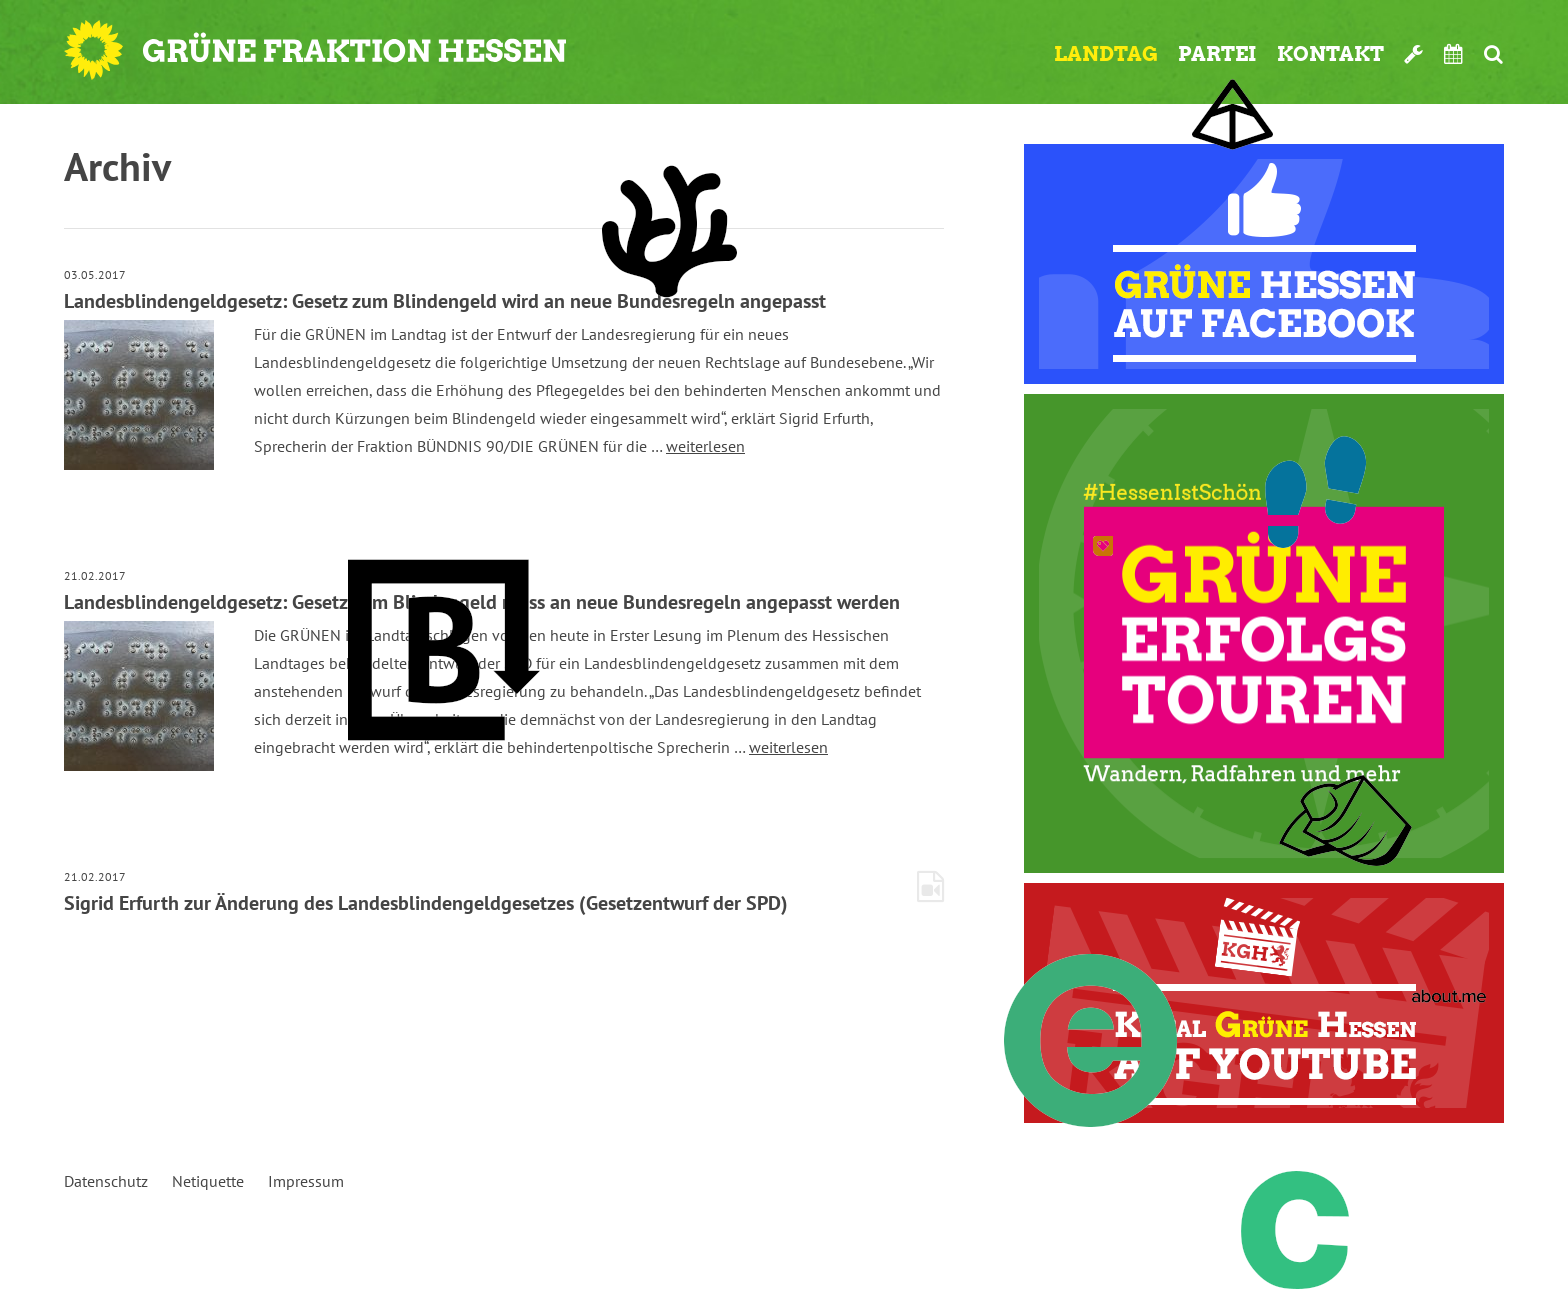 Image resolution: width=1568 pixels, height=1309 pixels. Describe the element at coordinates (1103, 546) in the screenshot. I see `visit payhip website or storefront` at that location.